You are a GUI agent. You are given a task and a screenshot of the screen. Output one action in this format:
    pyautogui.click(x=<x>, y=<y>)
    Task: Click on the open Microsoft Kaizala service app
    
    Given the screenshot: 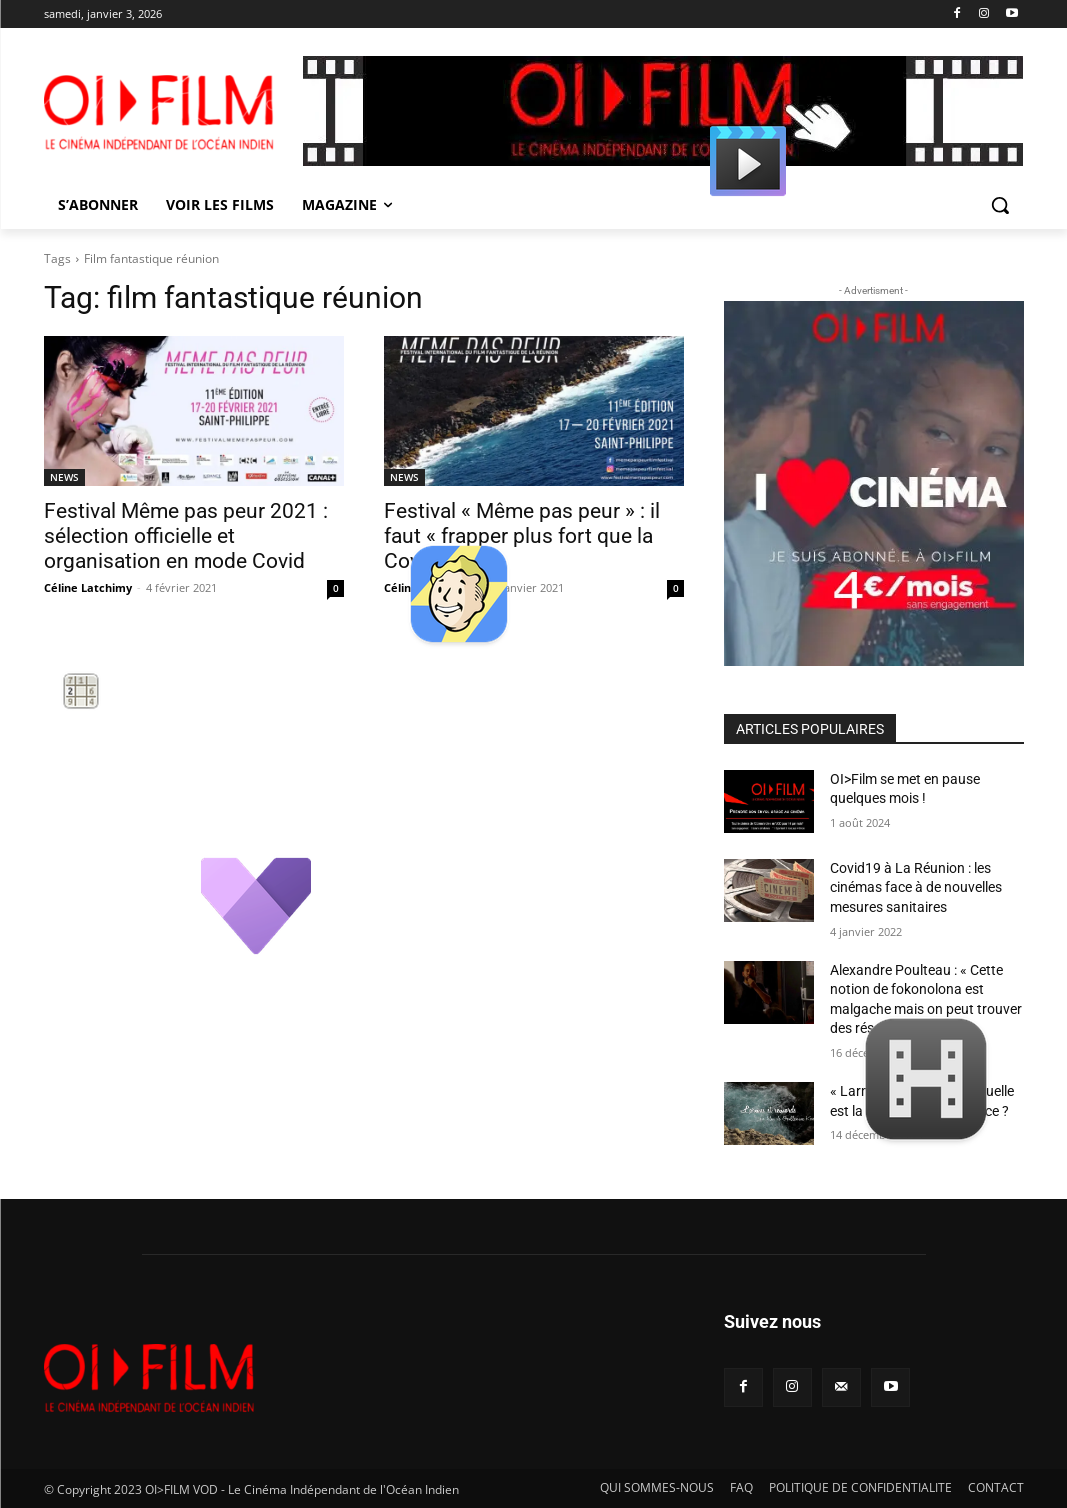 What is the action you would take?
    pyautogui.click(x=256, y=906)
    